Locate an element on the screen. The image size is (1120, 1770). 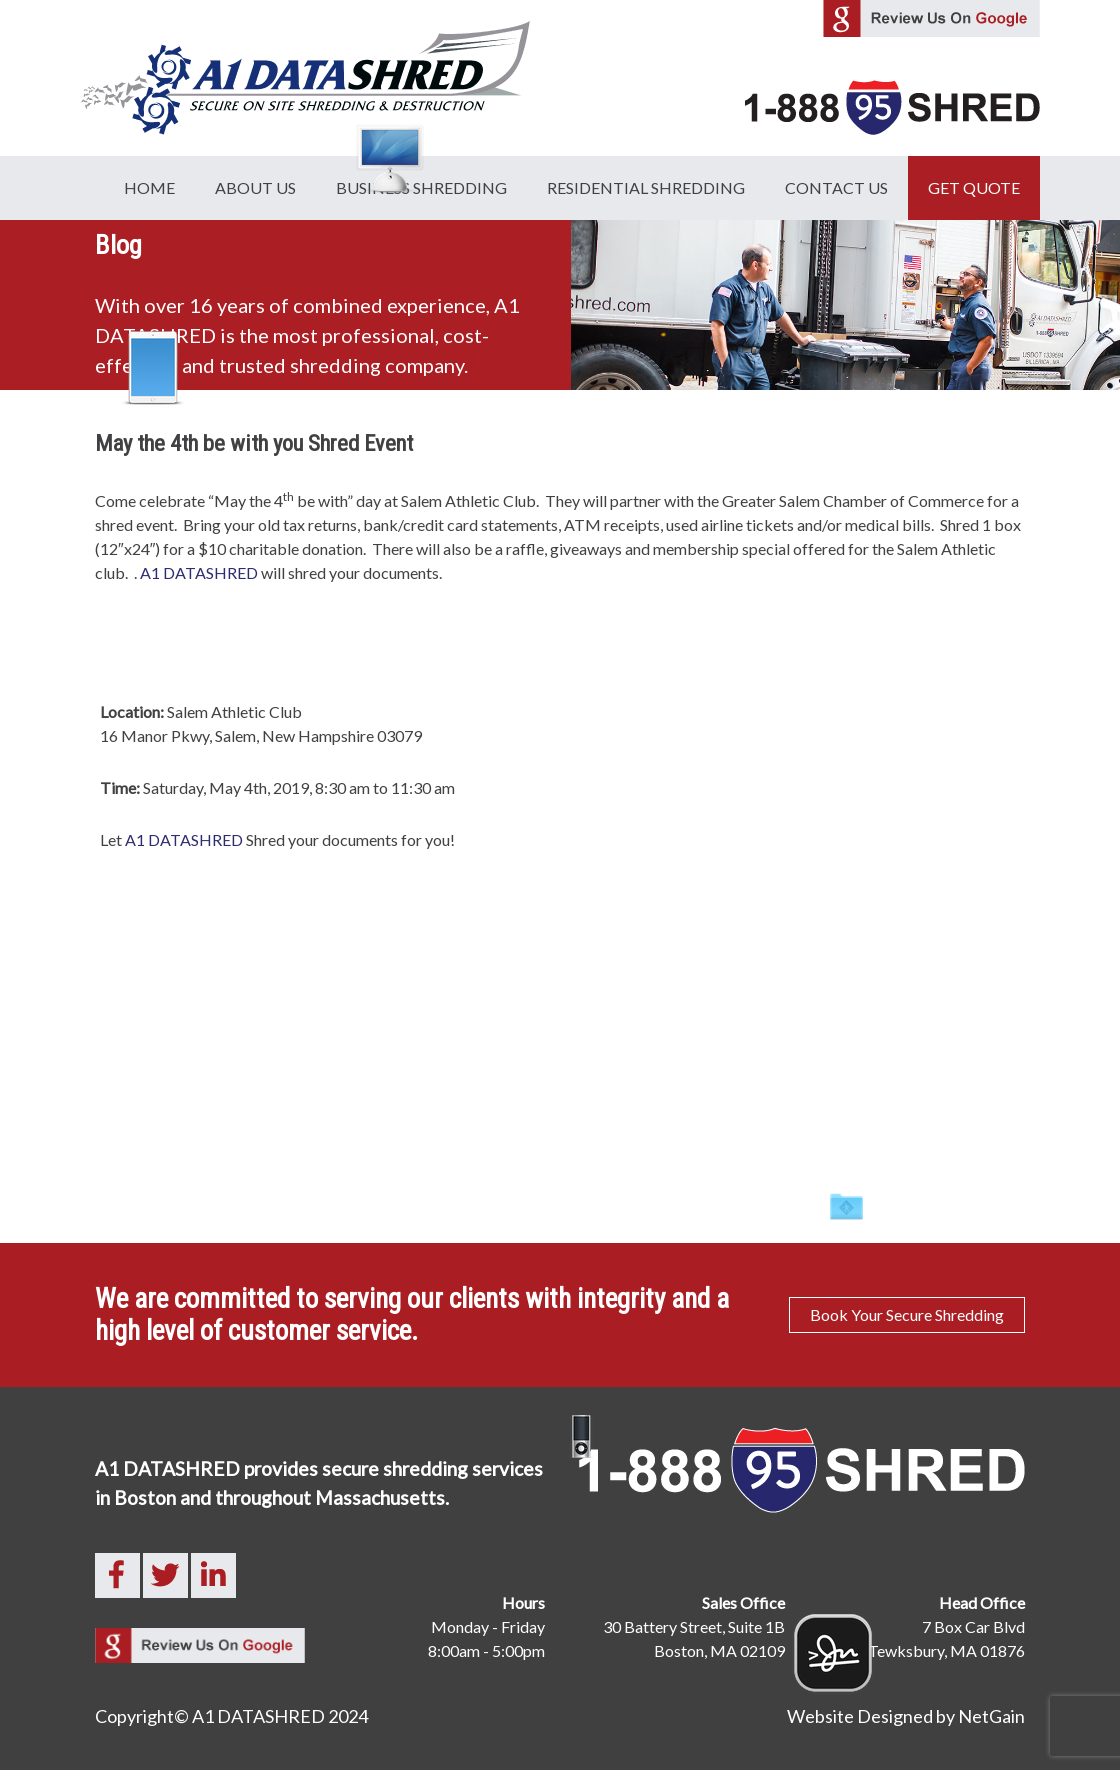
indicates a connected iPad mini device is located at coordinates (153, 361).